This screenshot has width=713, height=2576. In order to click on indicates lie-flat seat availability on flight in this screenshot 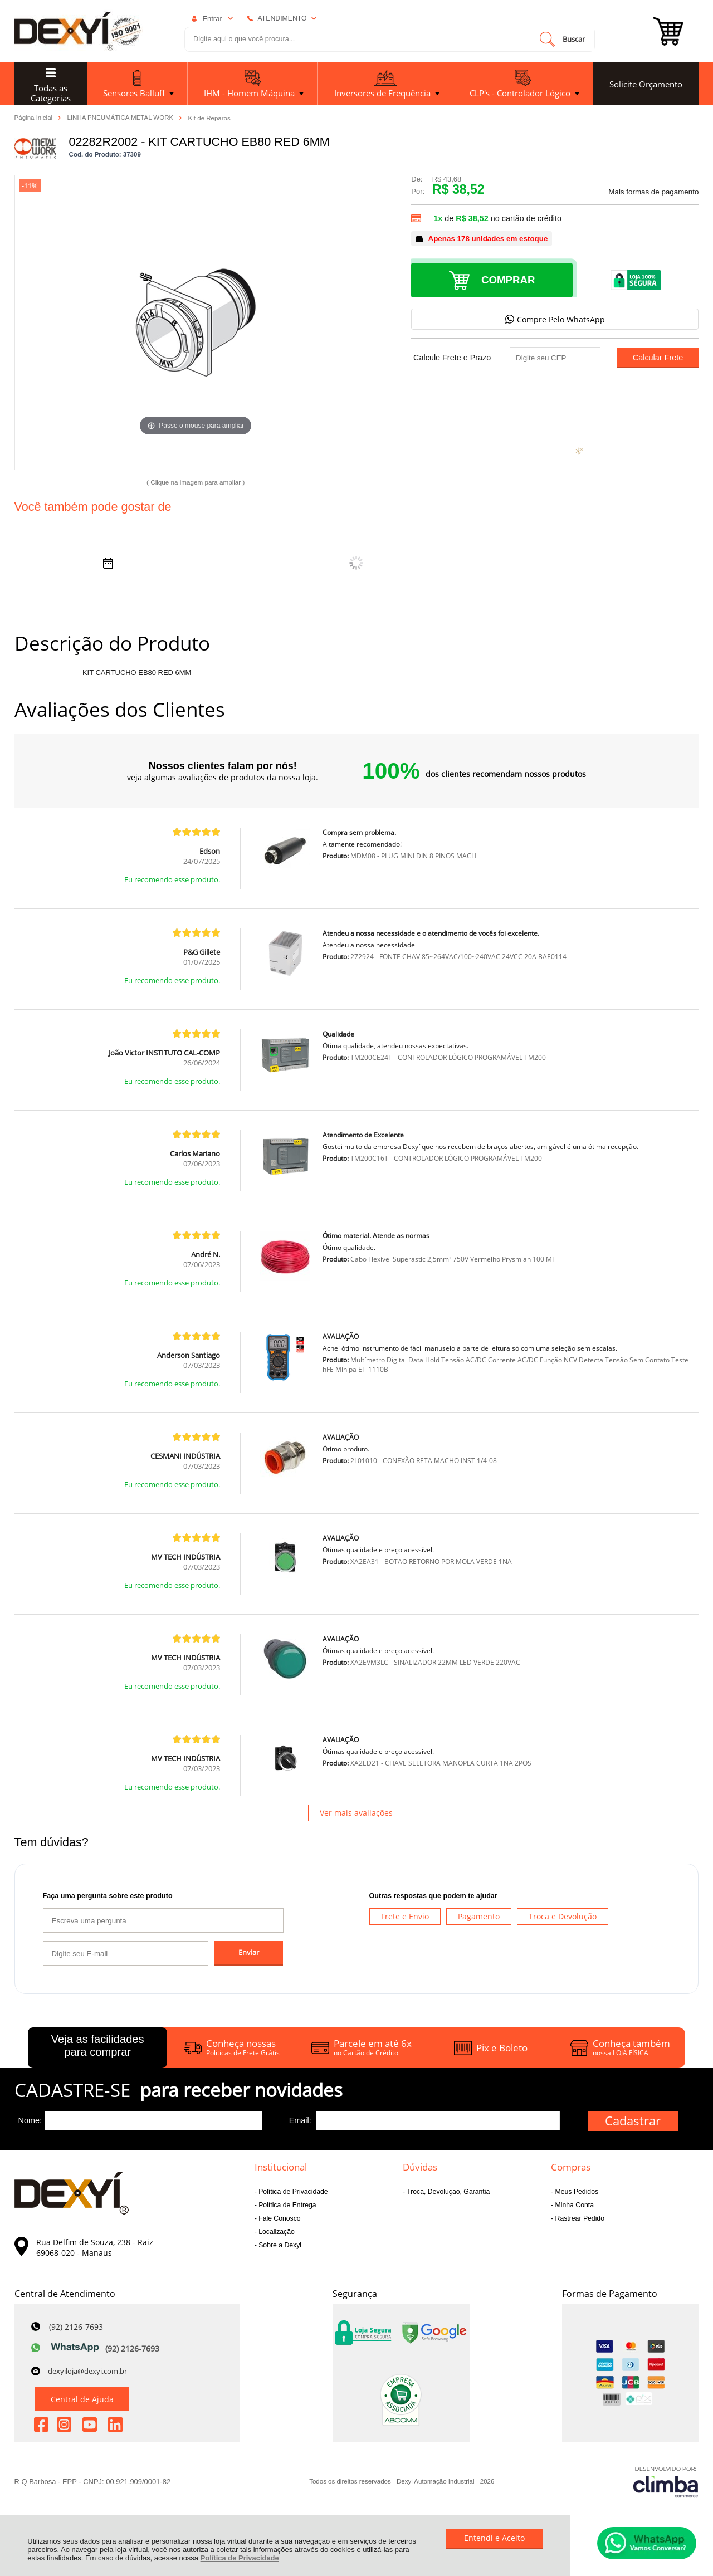, I will do `click(145, 277)`.